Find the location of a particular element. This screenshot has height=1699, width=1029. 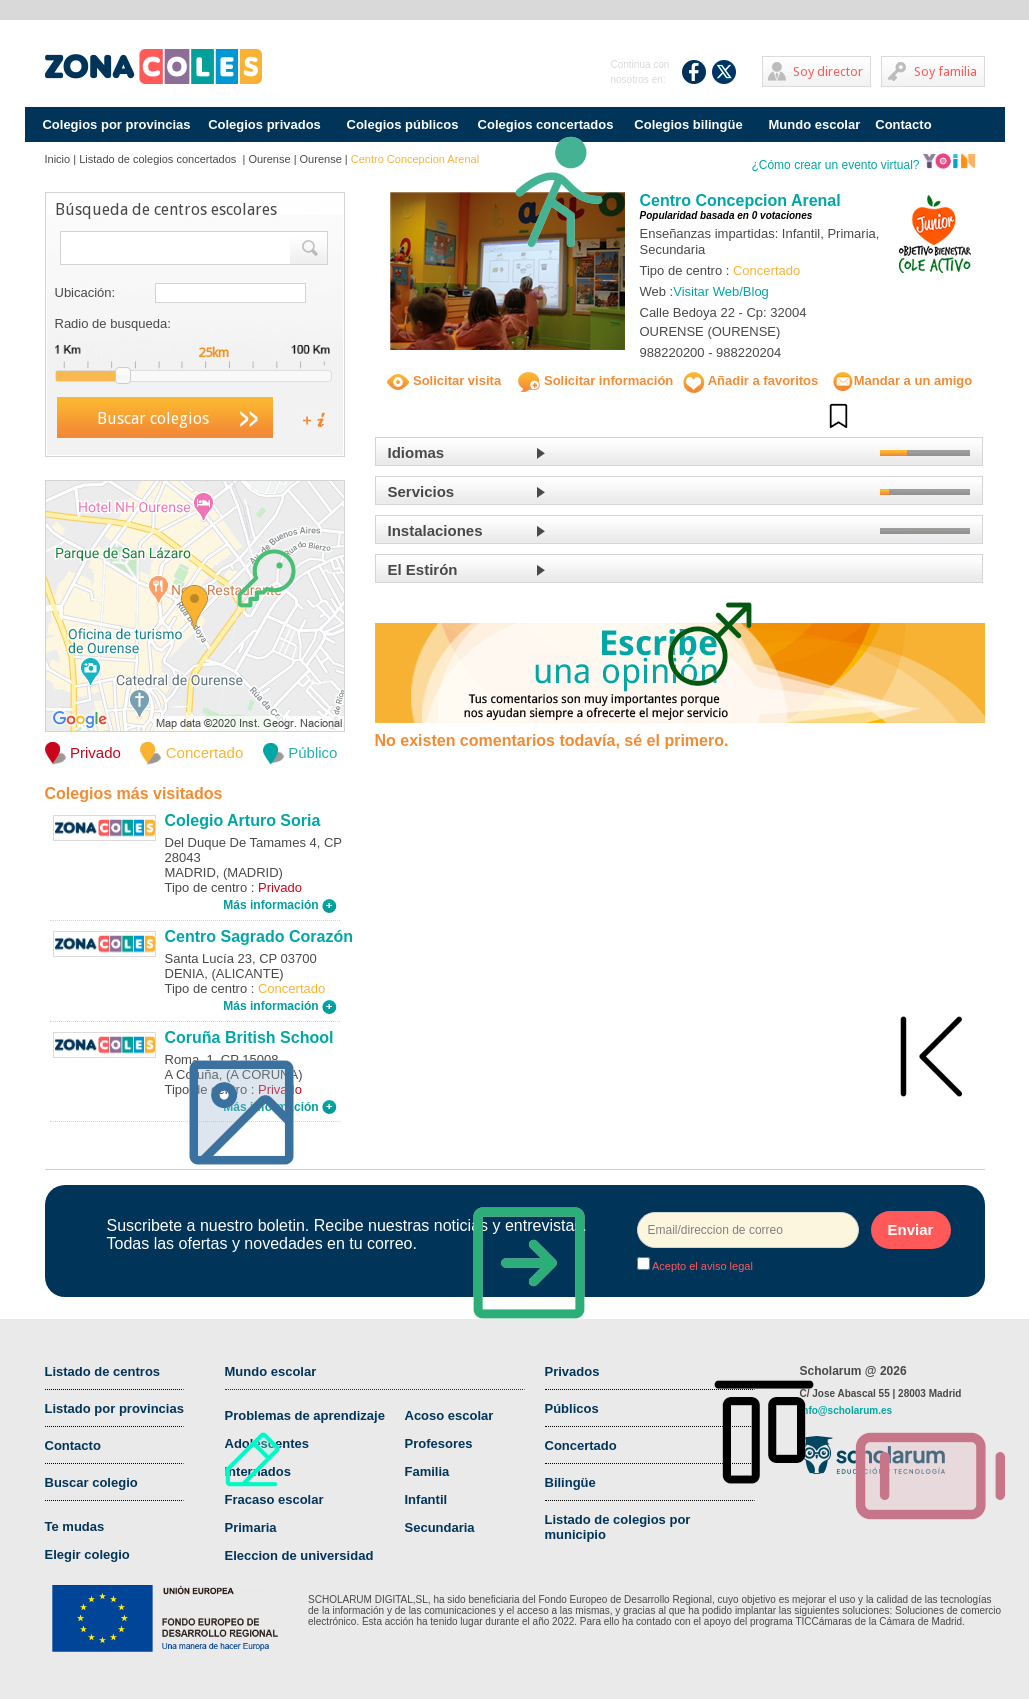

align selected elements to the top is located at coordinates (764, 1430).